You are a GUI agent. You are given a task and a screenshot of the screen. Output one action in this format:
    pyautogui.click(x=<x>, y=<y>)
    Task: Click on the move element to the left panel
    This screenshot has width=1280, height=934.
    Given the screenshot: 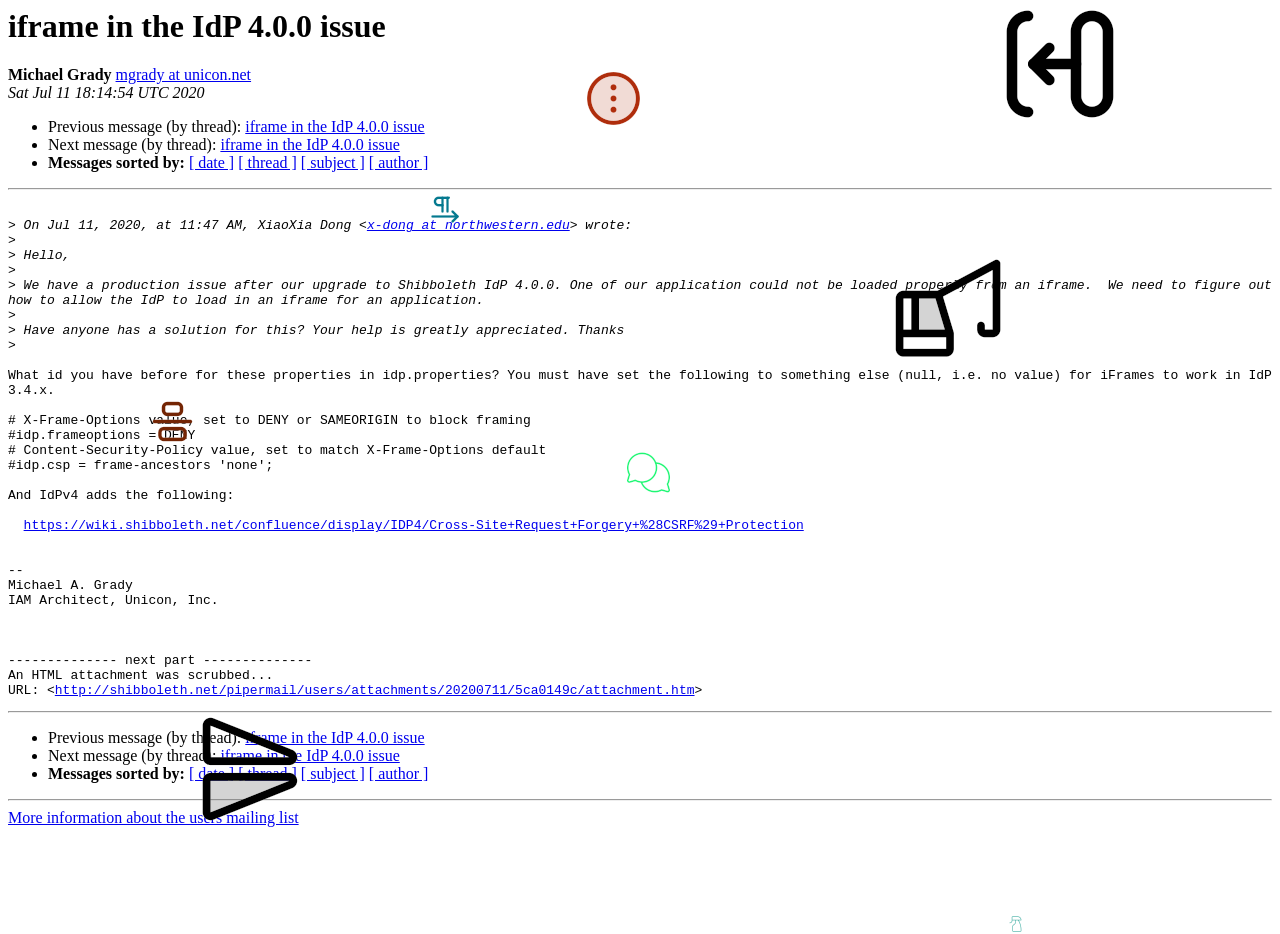 What is the action you would take?
    pyautogui.click(x=1060, y=64)
    